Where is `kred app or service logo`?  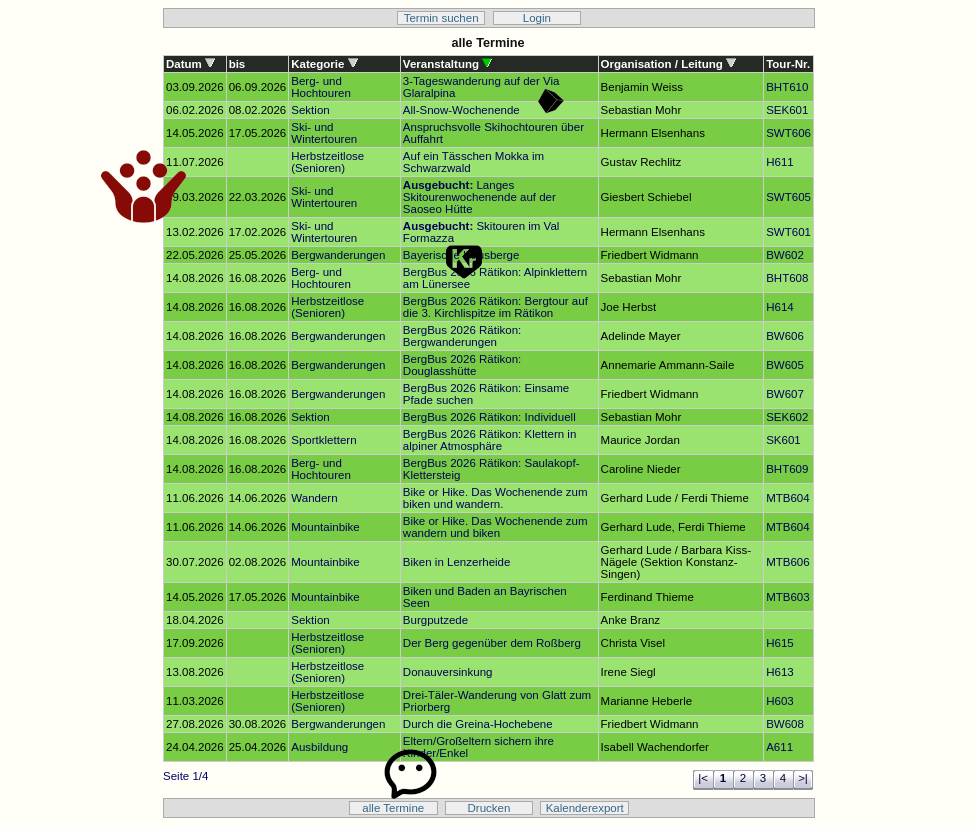
kred app or service logo is located at coordinates (464, 262).